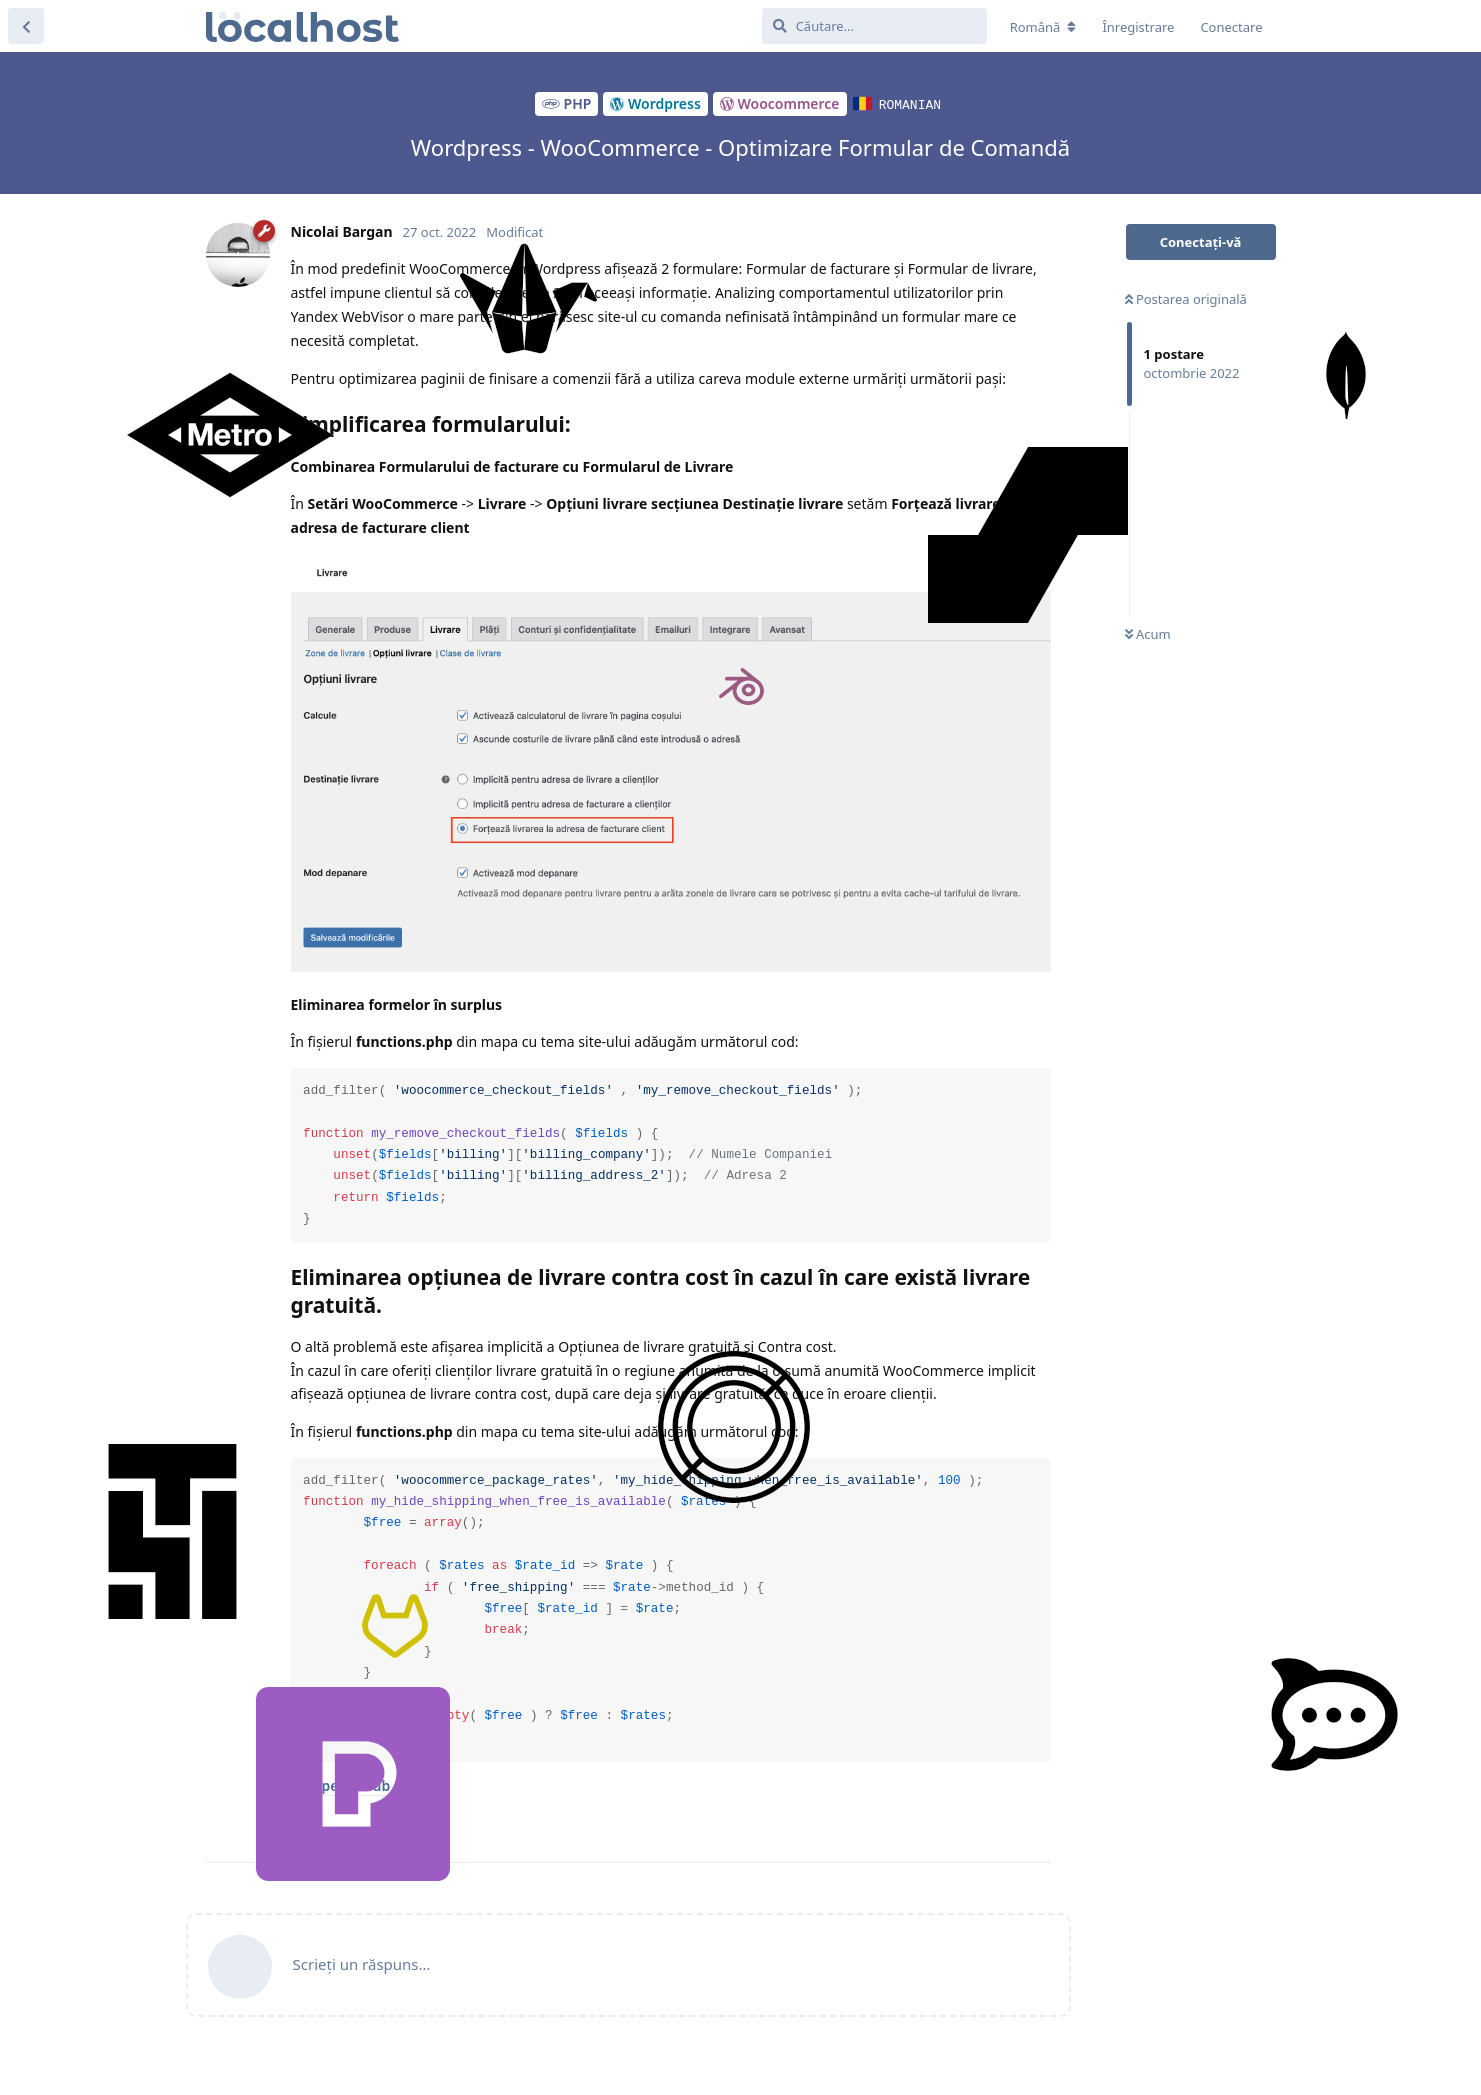 This screenshot has height=2095, width=1481. Describe the element at coordinates (528, 298) in the screenshot. I see `open padlet app` at that location.